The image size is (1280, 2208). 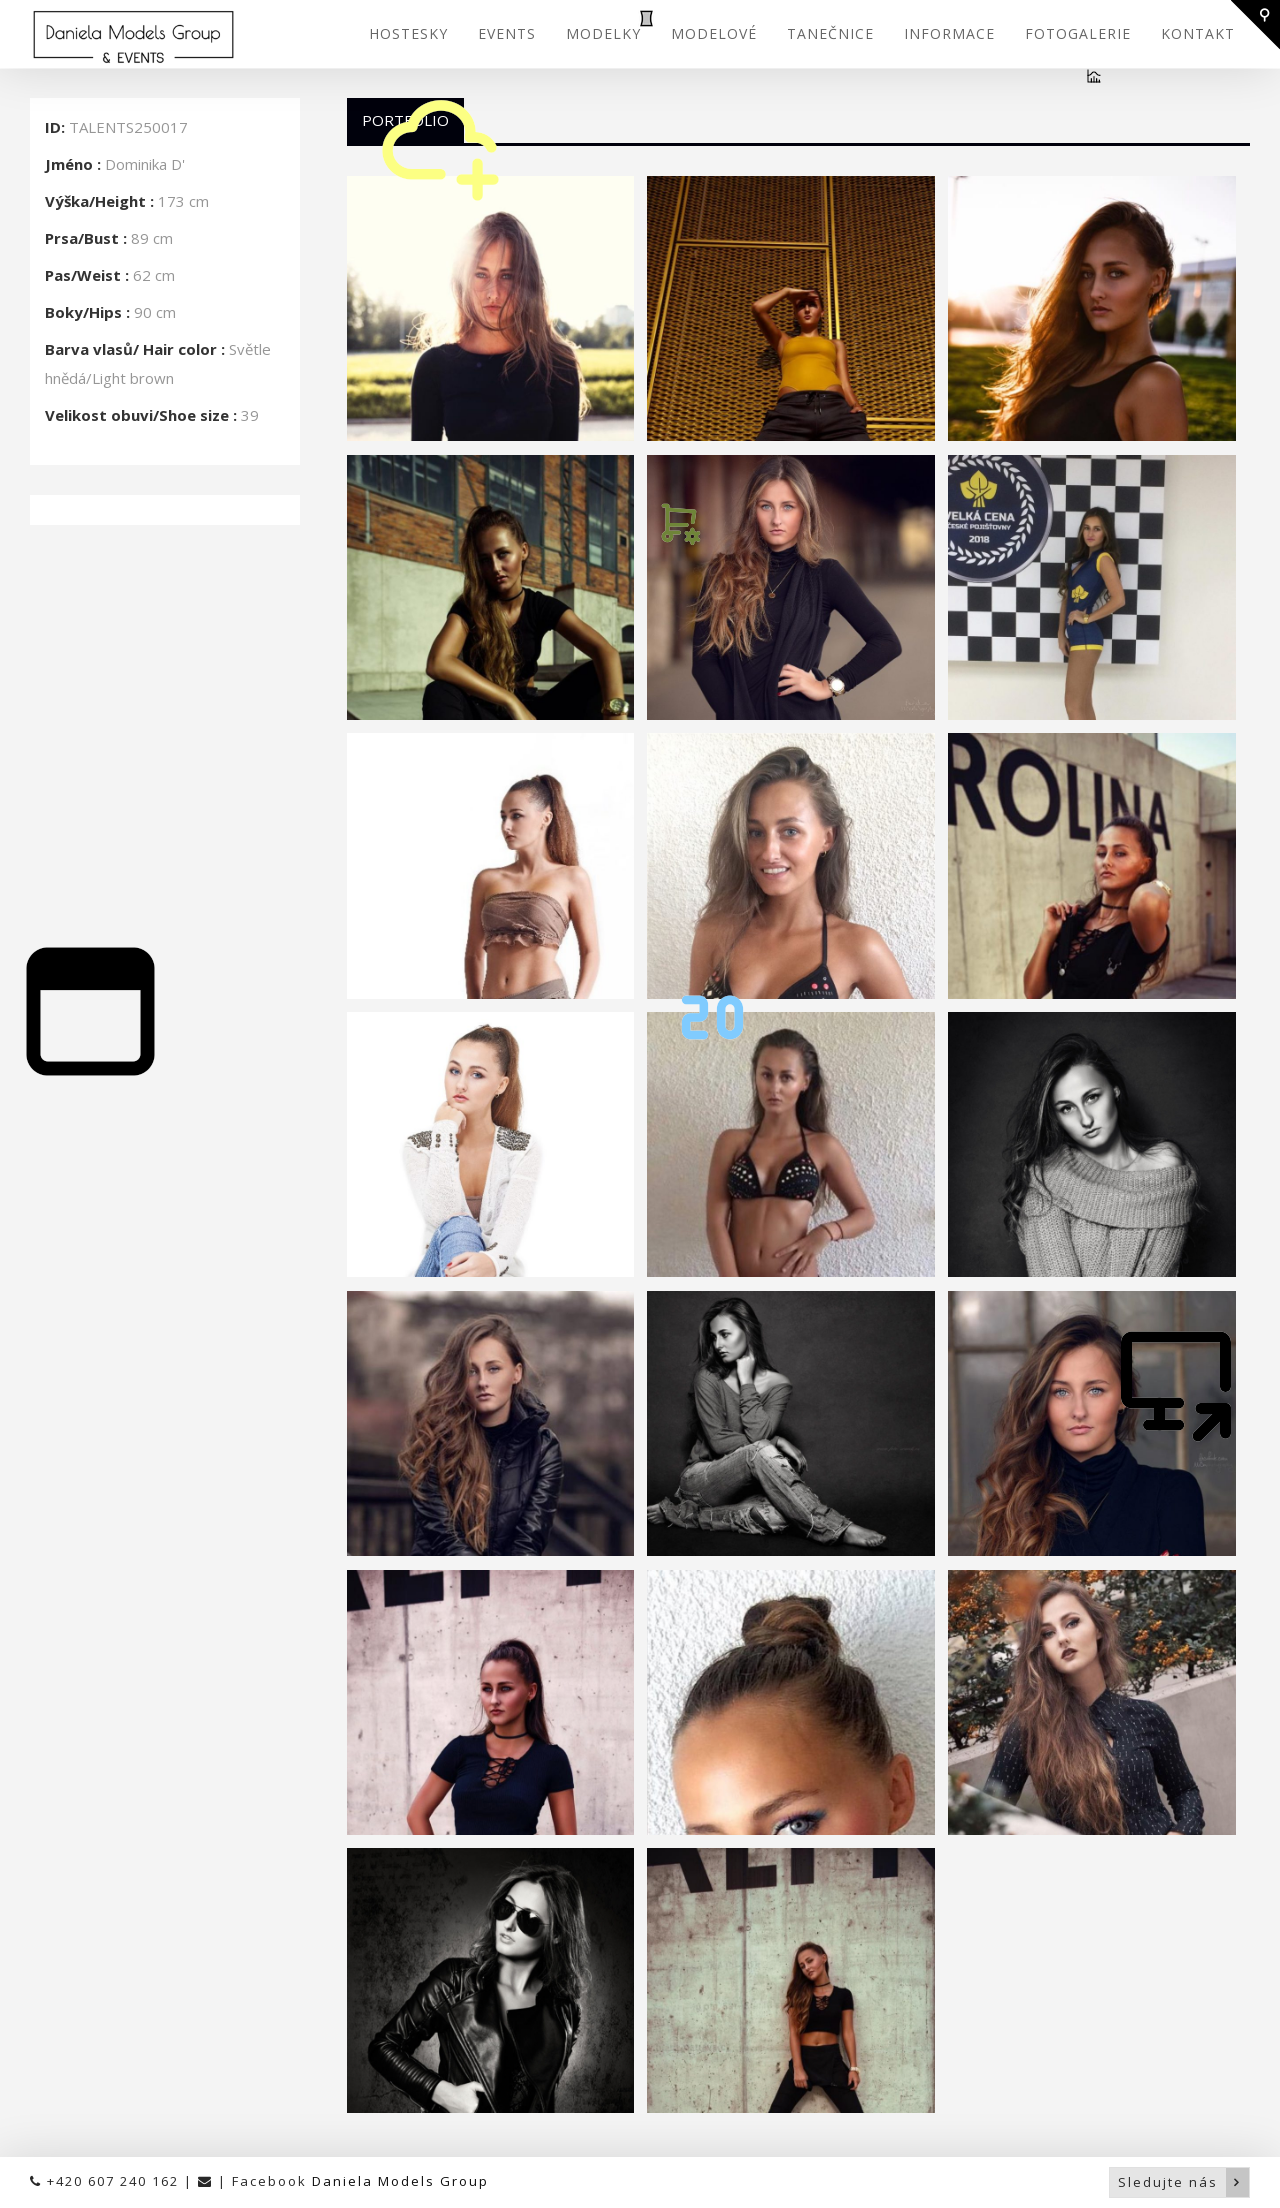 What do you see at coordinates (712, 1017) in the screenshot?
I see `indicates 20 items or notifications` at bounding box center [712, 1017].